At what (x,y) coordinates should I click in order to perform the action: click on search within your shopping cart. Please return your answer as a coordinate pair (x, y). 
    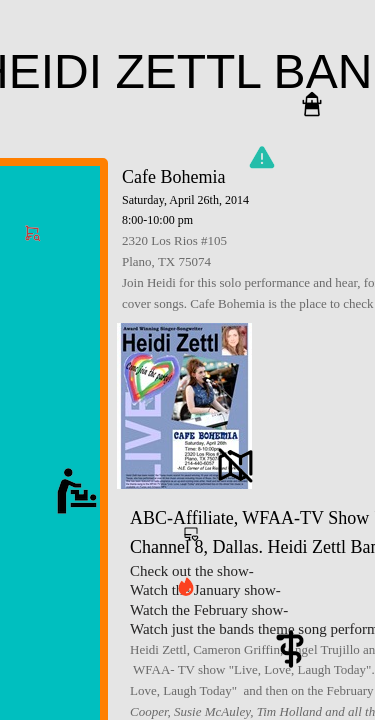
    Looking at the image, I should click on (32, 233).